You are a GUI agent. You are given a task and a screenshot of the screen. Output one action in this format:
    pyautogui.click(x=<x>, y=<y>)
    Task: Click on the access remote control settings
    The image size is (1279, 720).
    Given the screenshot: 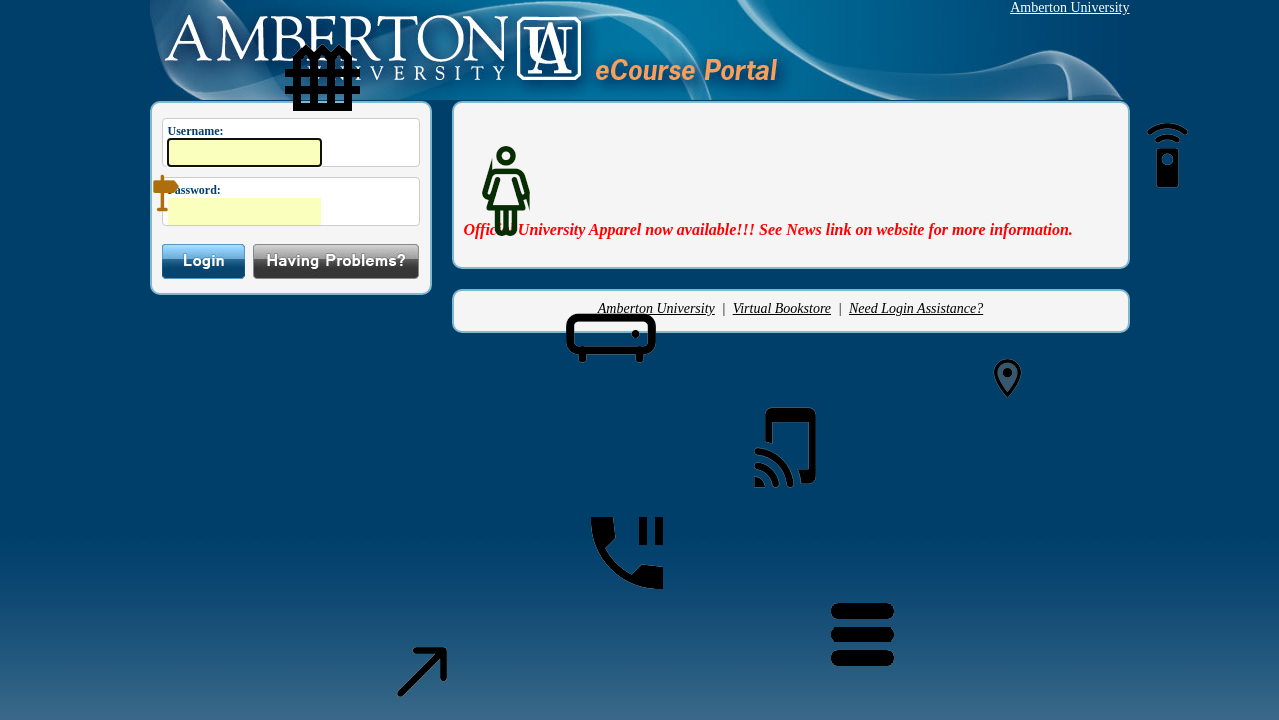 What is the action you would take?
    pyautogui.click(x=1167, y=156)
    